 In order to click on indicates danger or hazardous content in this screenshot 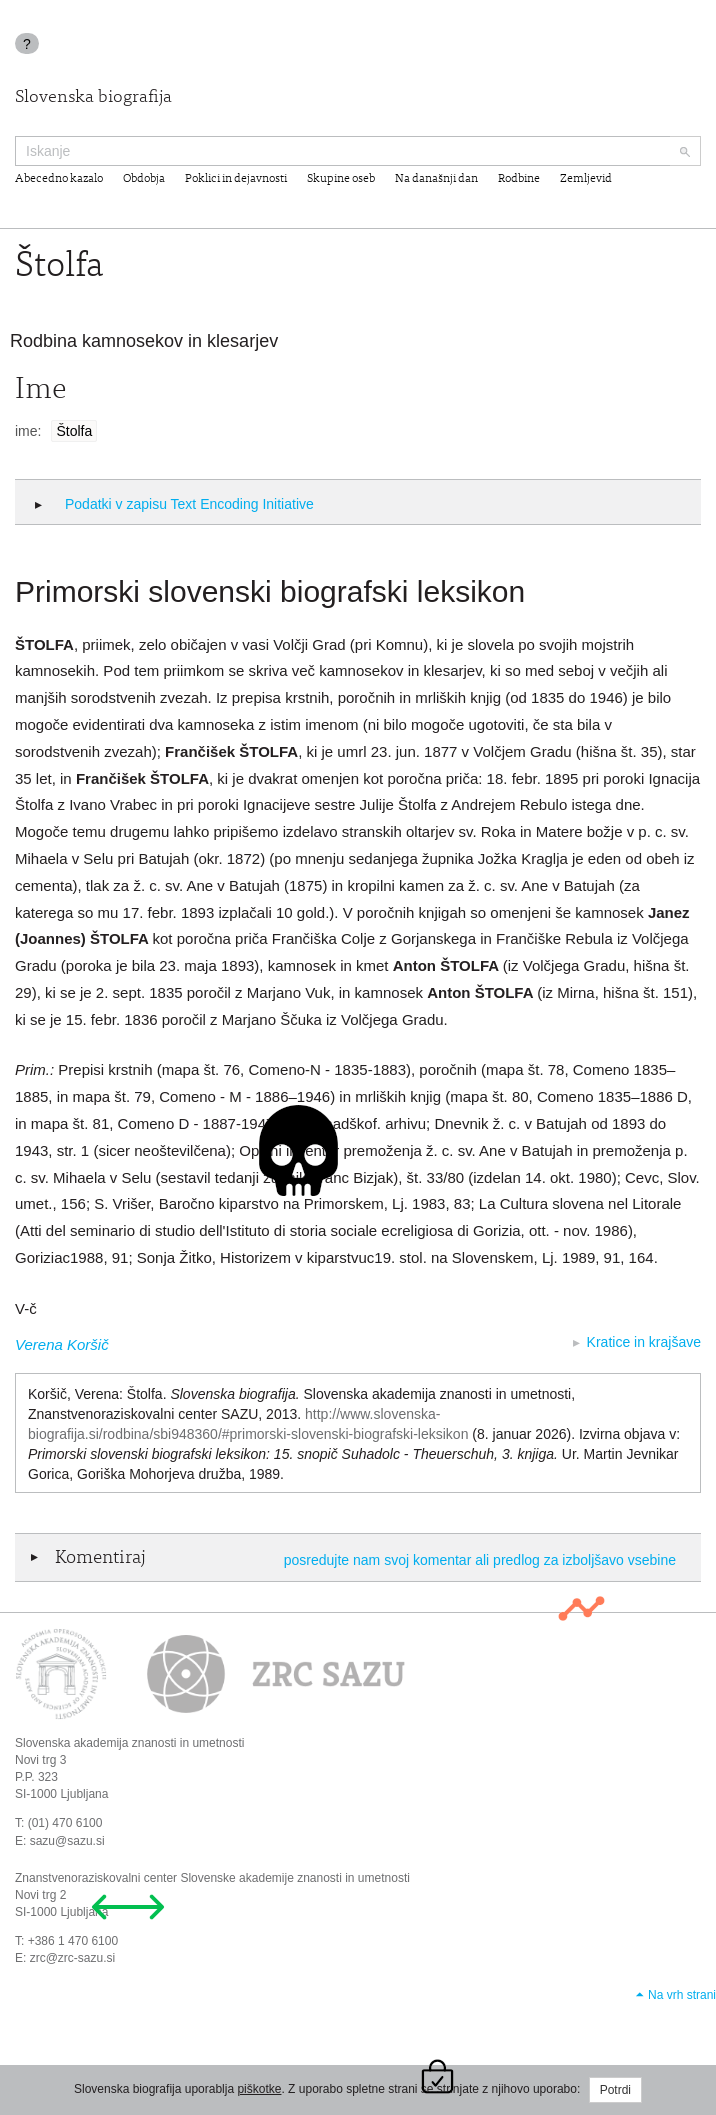, I will do `click(298, 1150)`.